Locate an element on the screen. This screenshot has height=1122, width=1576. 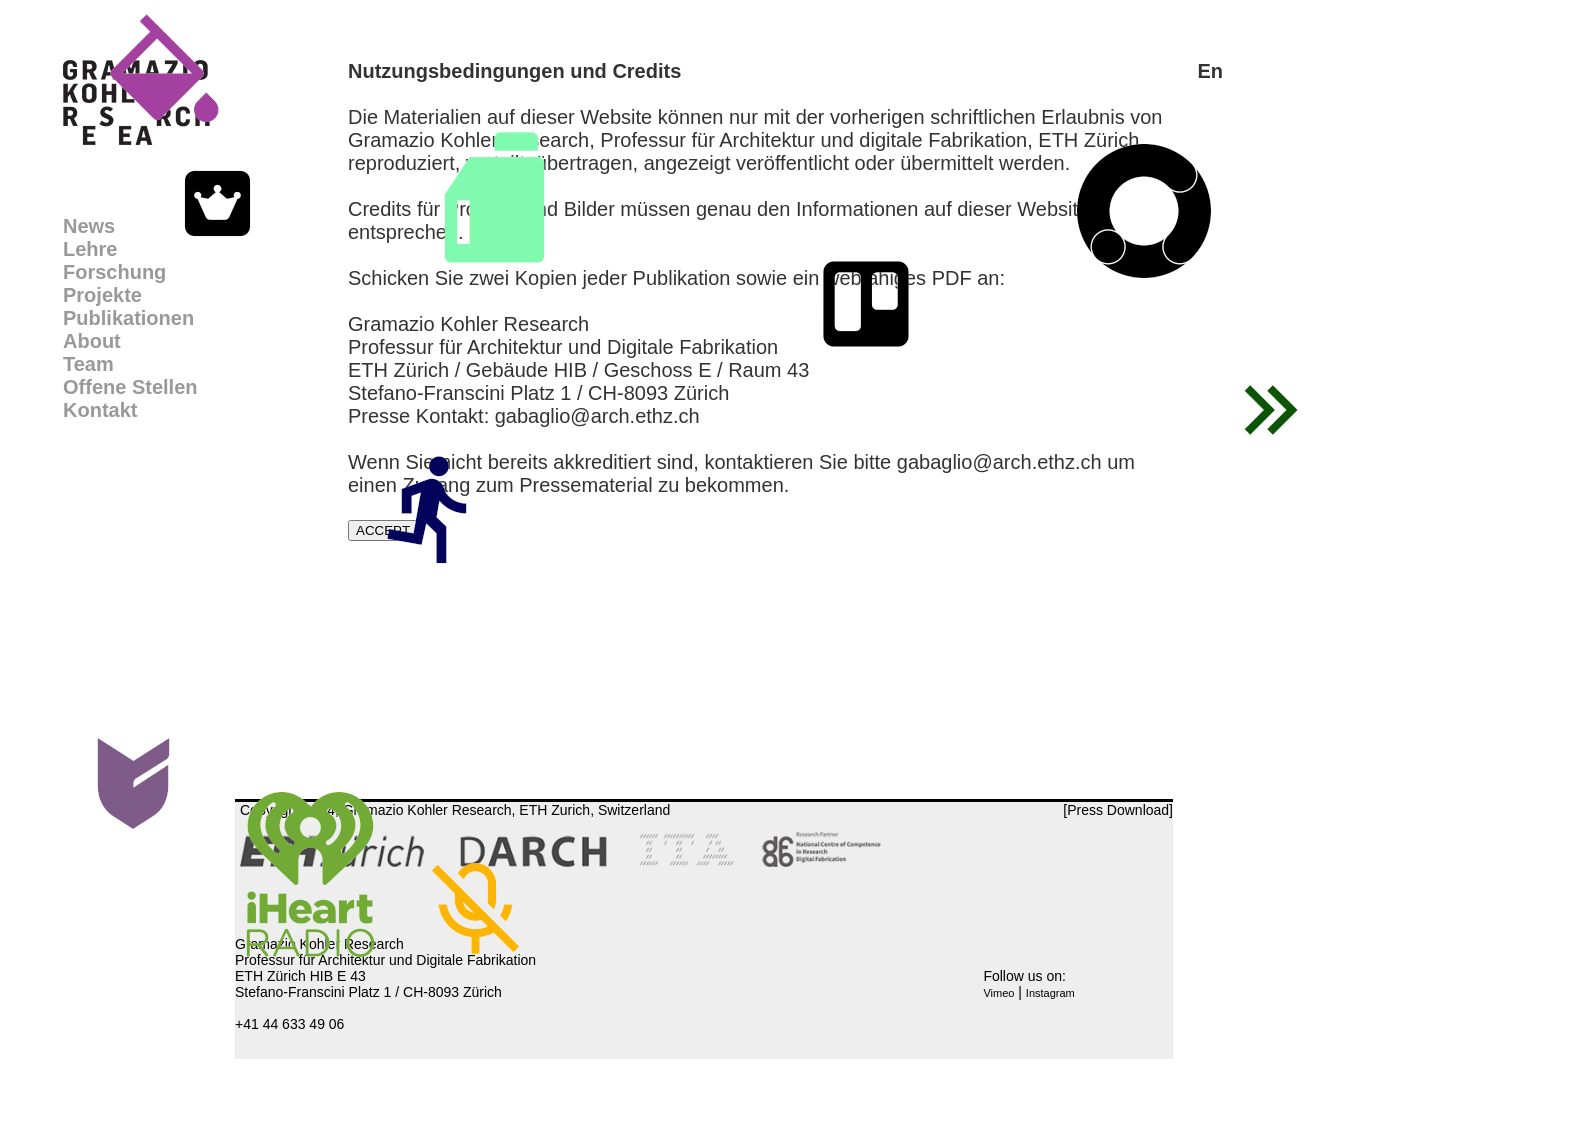
web awesome brand logo is located at coordinates (217, 203).